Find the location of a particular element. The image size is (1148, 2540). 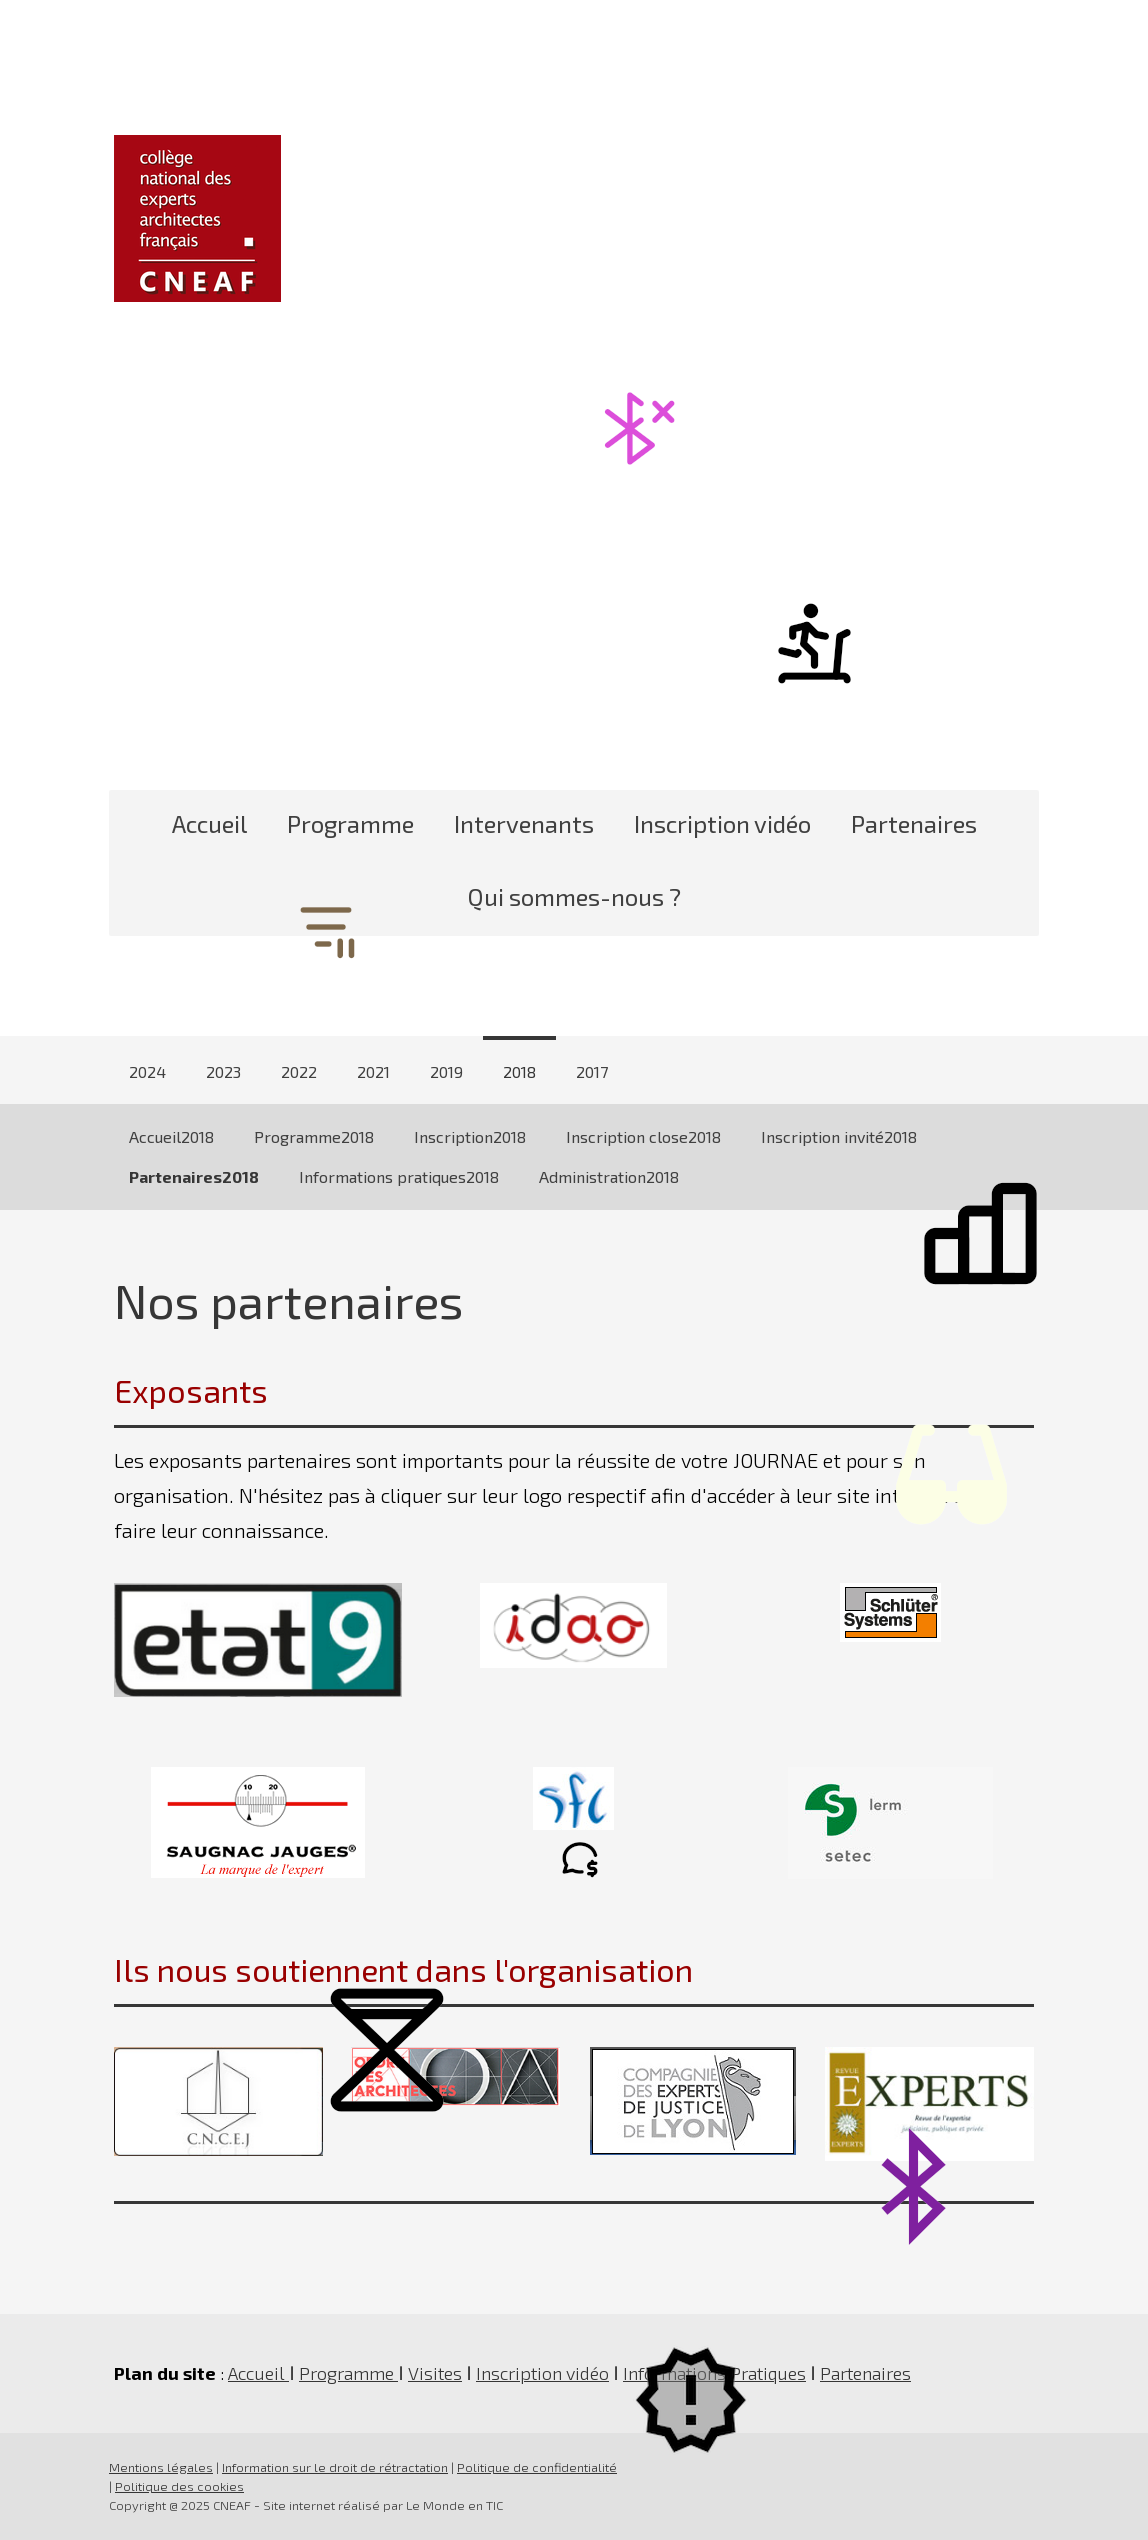

indicates new or recently added content is located at coordinates (691, 2400).